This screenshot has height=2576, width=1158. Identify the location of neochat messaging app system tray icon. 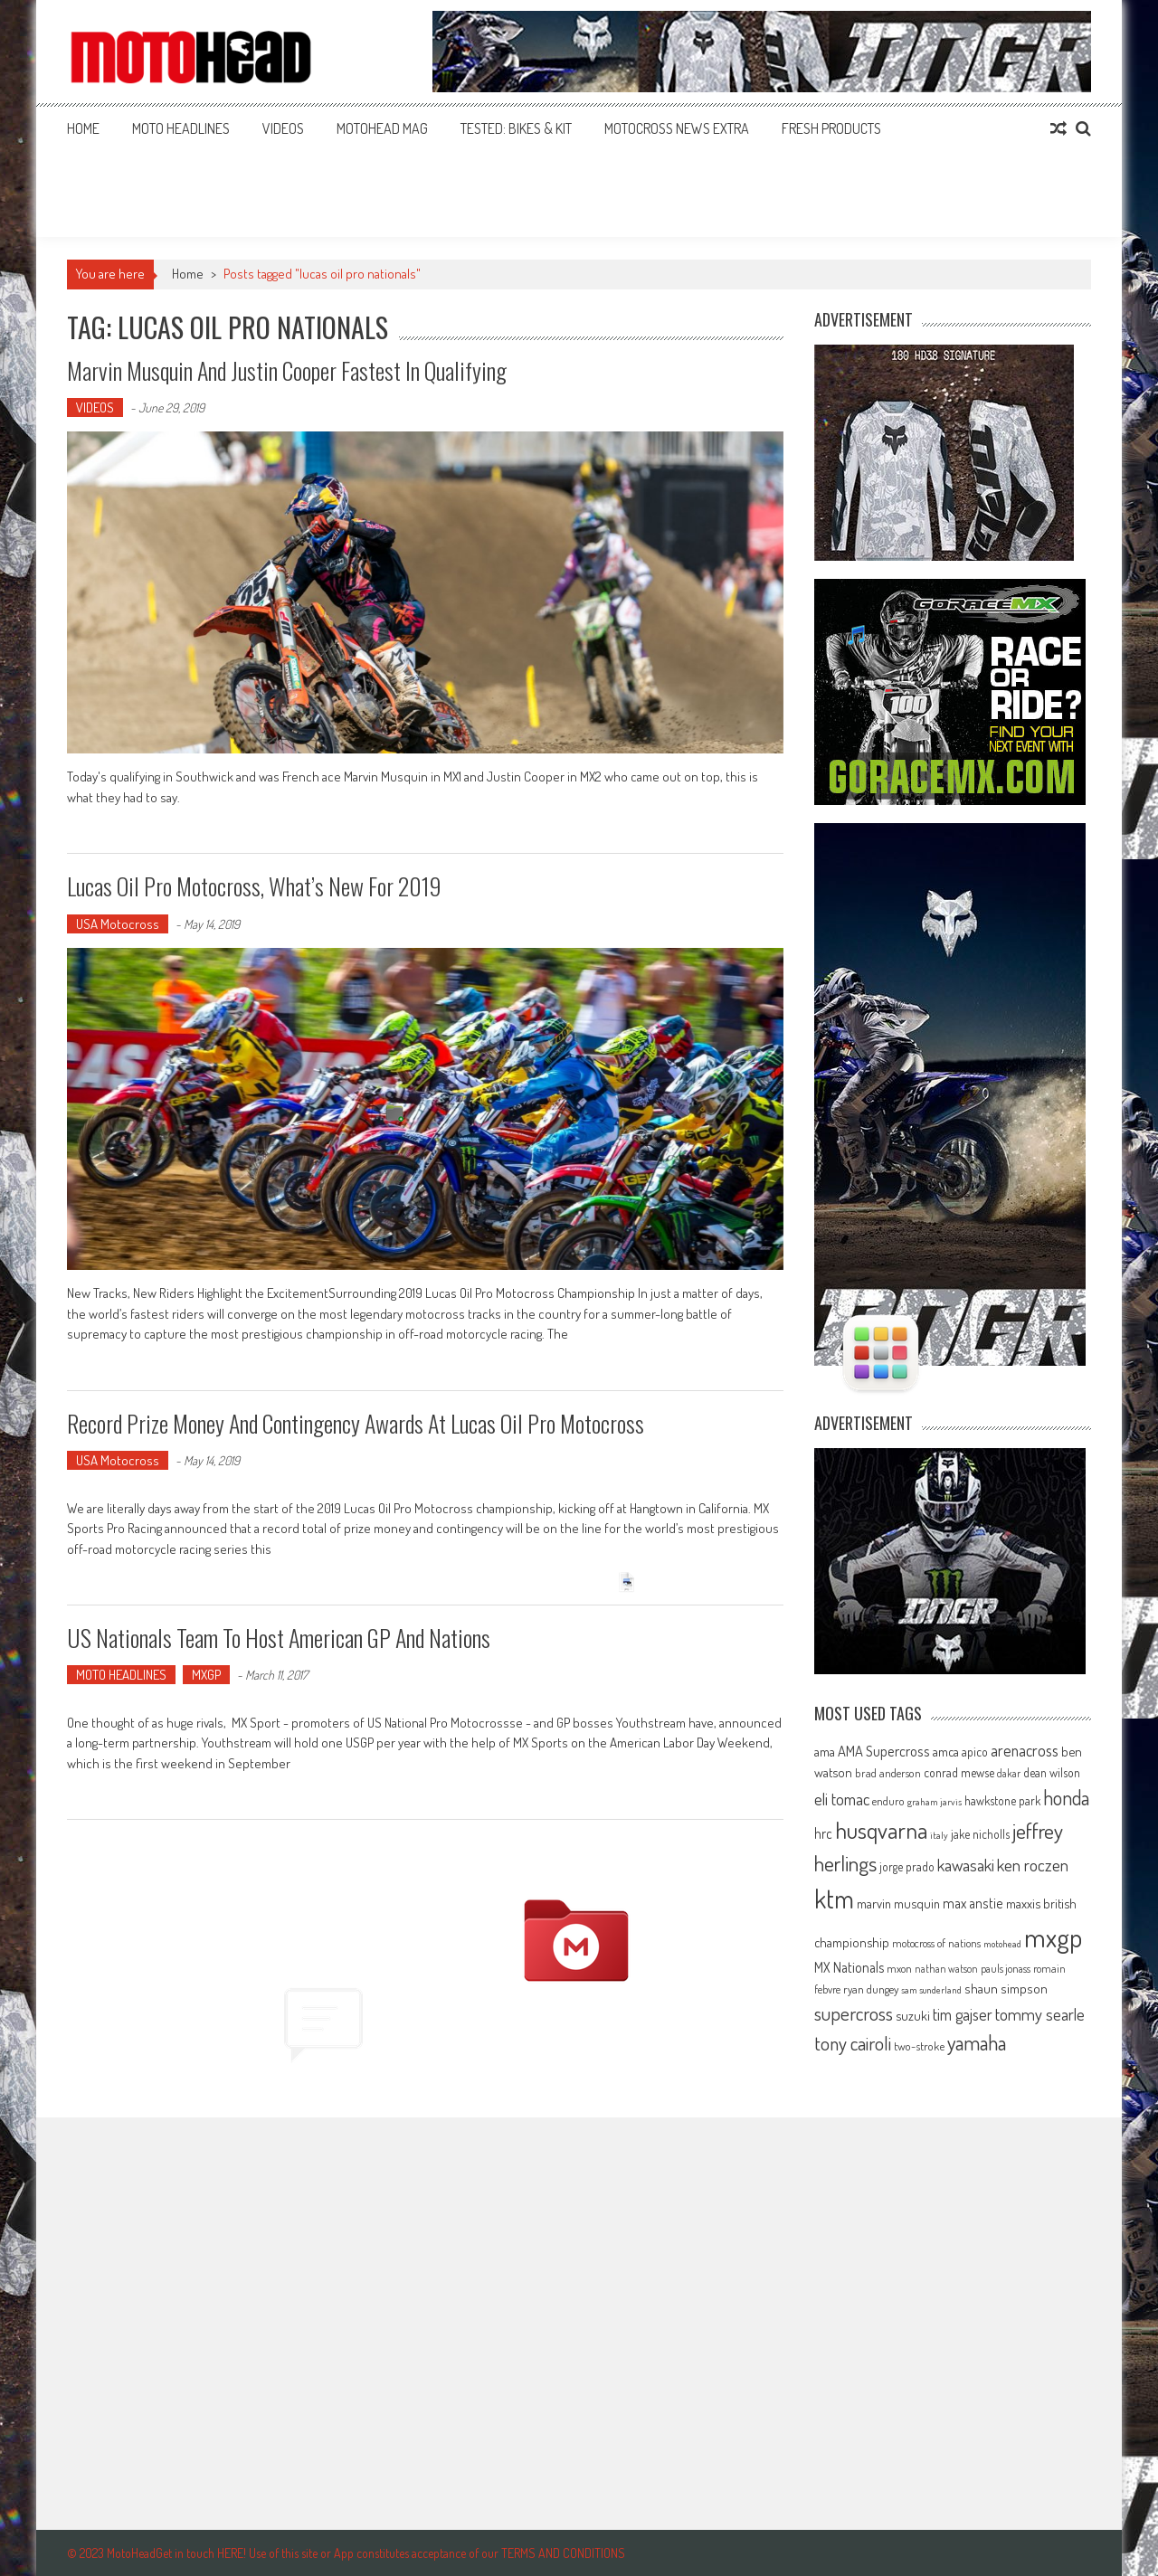
(323, 2025).